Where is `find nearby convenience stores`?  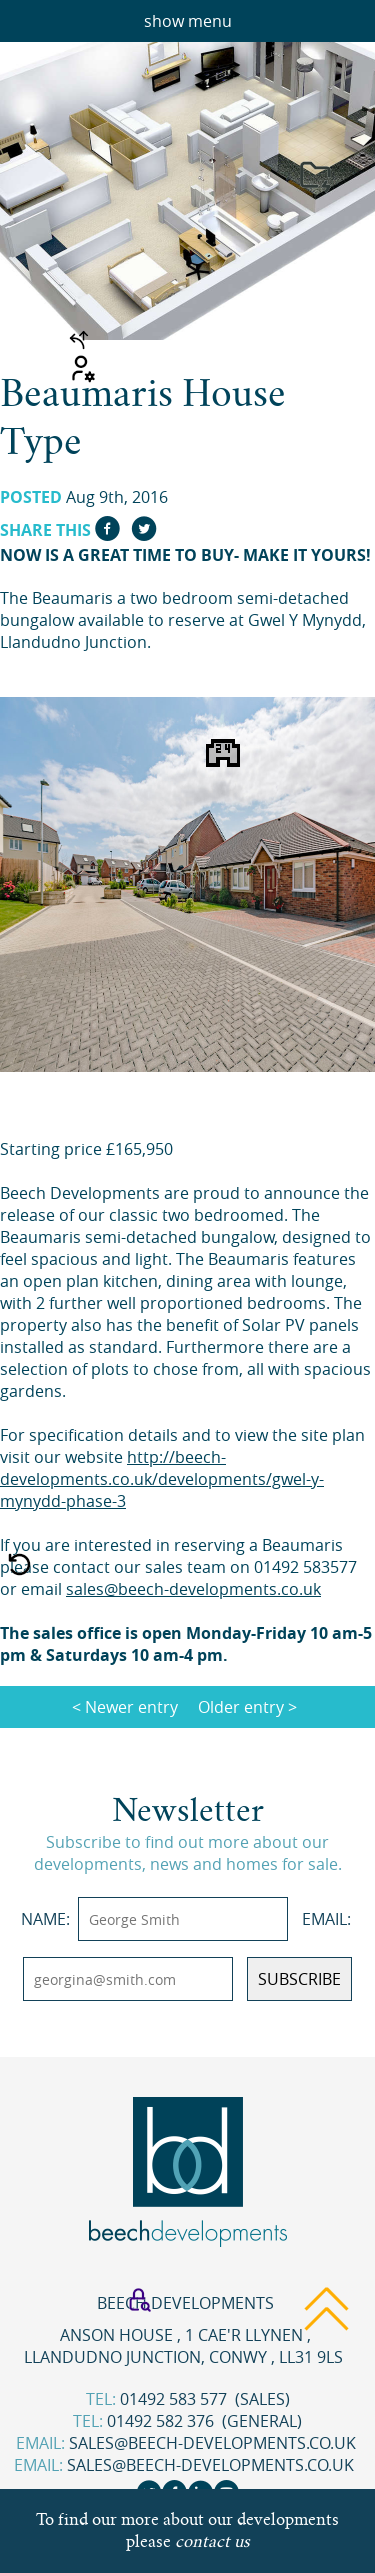
find nearby convenience stores is located at coordinates (223, 753).